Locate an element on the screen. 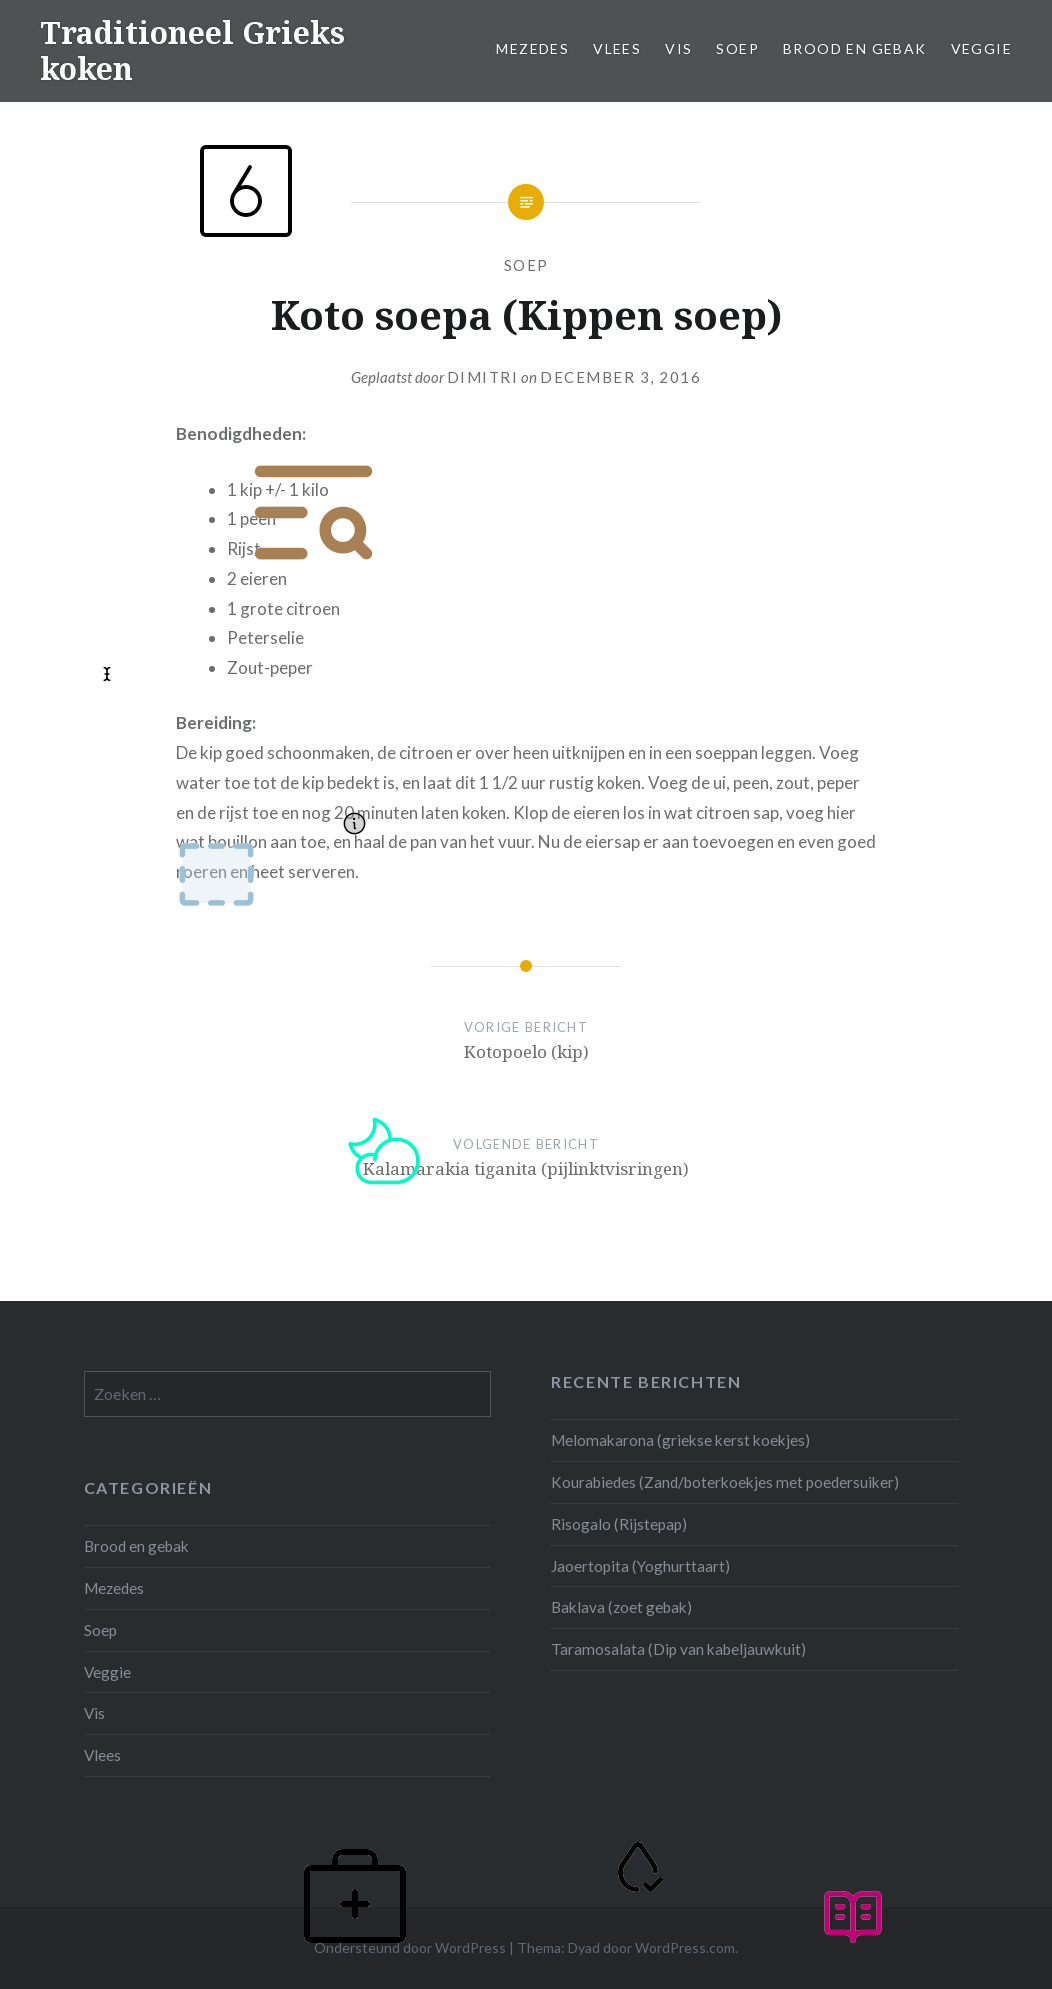  search within text or document content is located at coordinates (313, 512).